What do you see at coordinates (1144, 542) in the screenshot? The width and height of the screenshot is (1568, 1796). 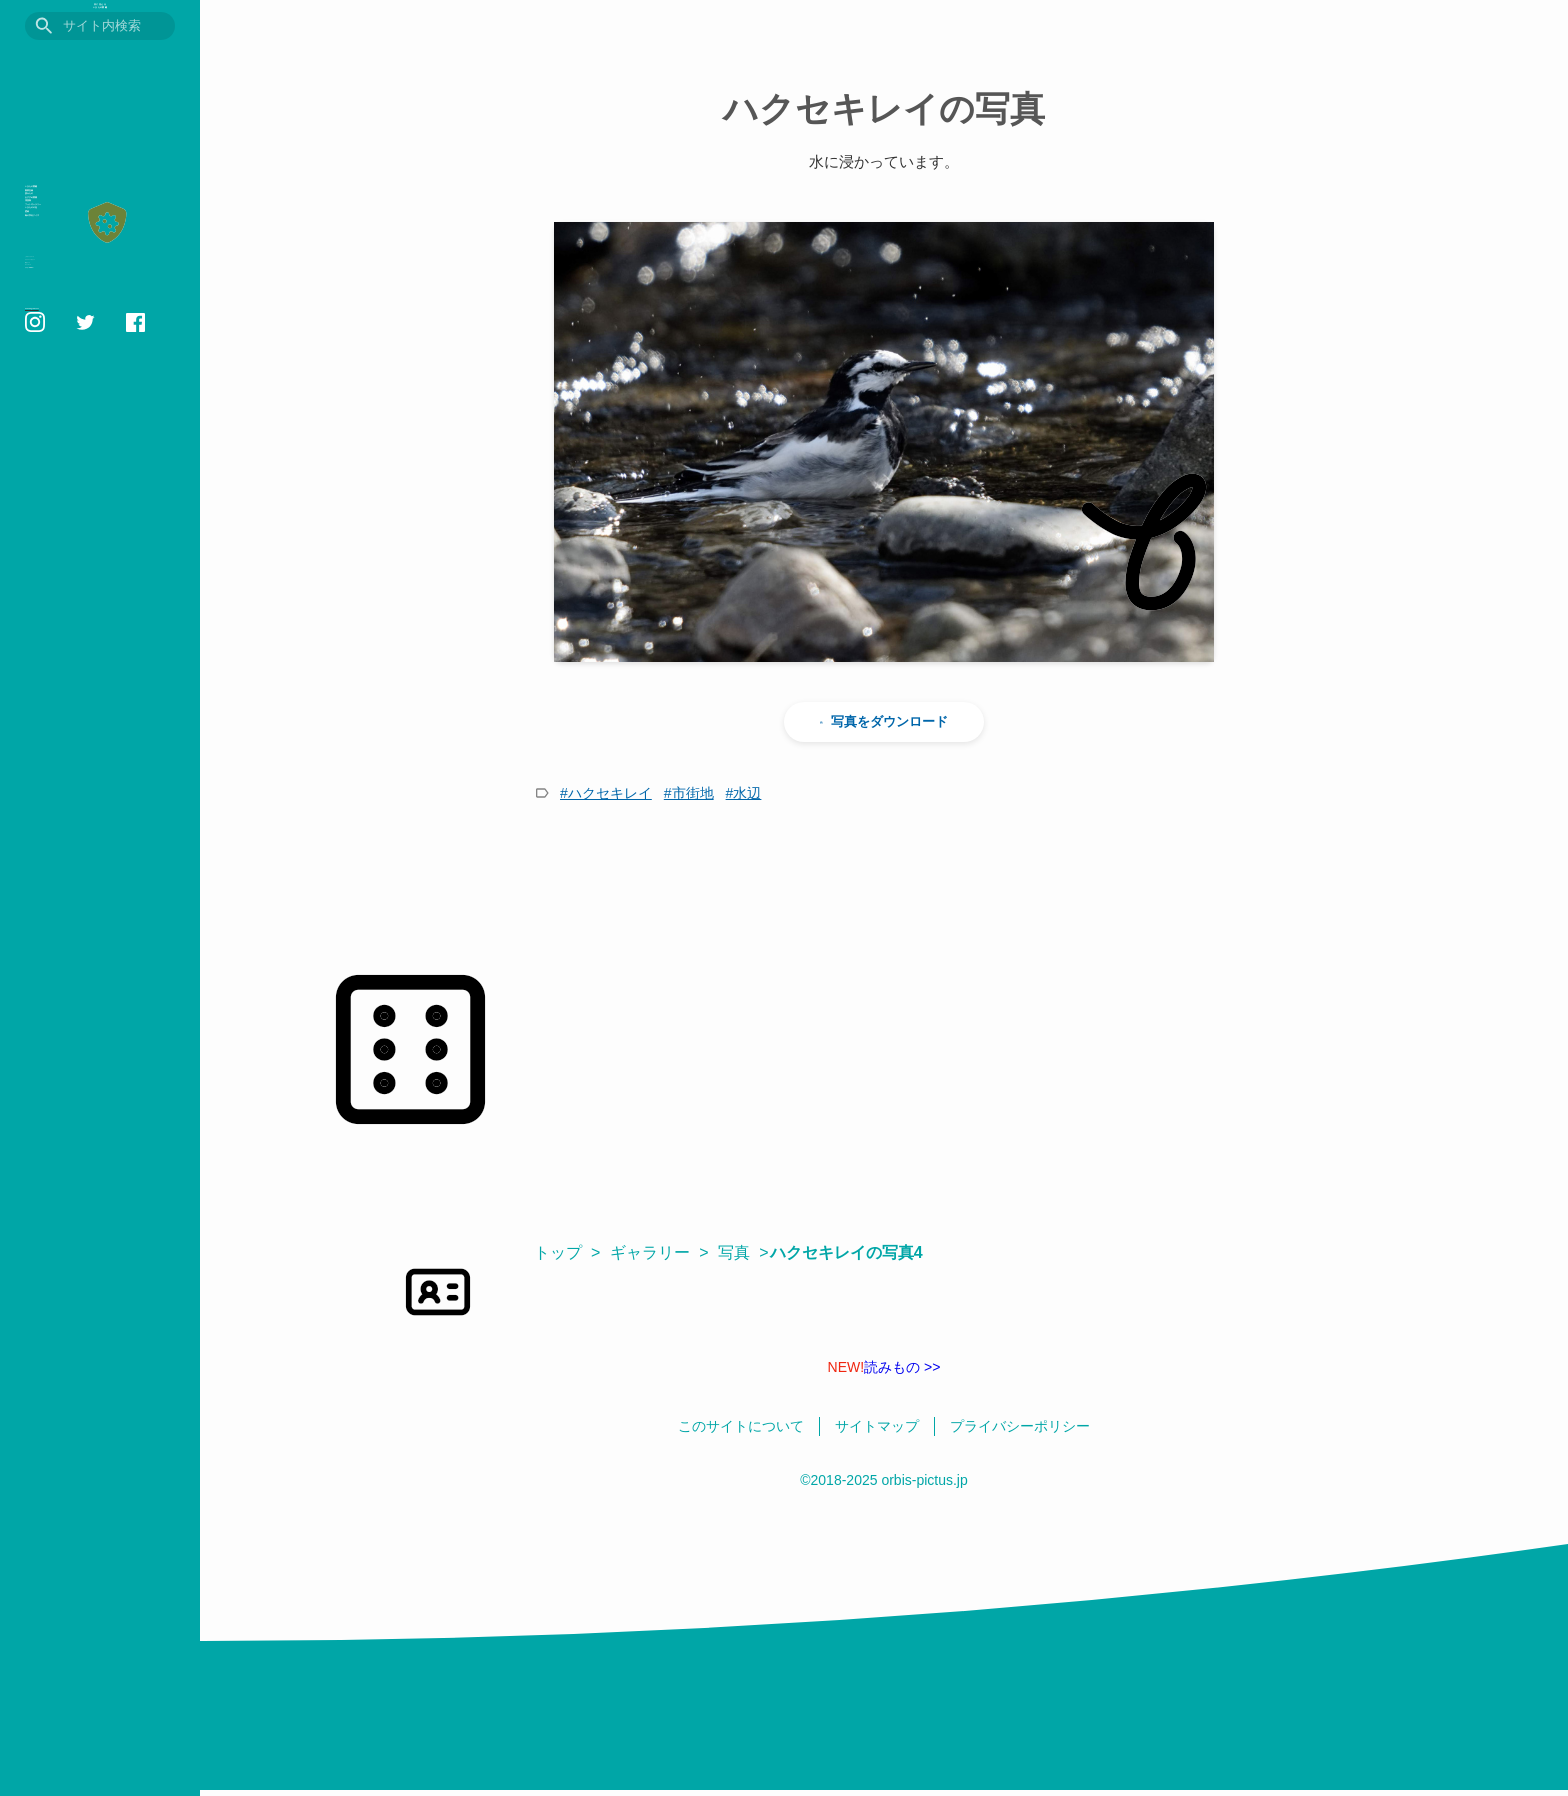 I see `open the Bunpo Japanese learning app` at bounding box center [1144, 542].